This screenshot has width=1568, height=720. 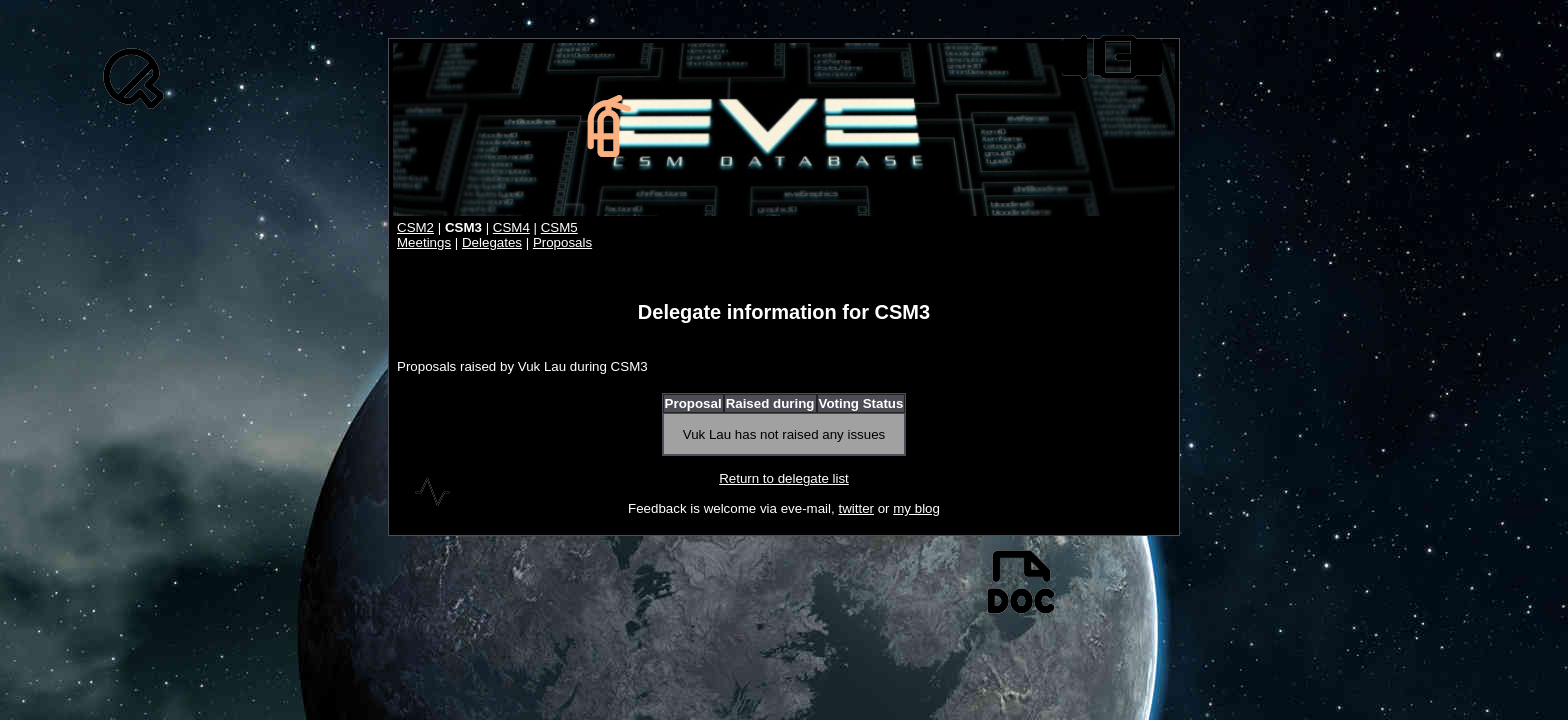 What do you see at coordinates (1112, 57) in the screenshot?
I see `access clothing or accessories settings` at bounding box center [1112, 57].